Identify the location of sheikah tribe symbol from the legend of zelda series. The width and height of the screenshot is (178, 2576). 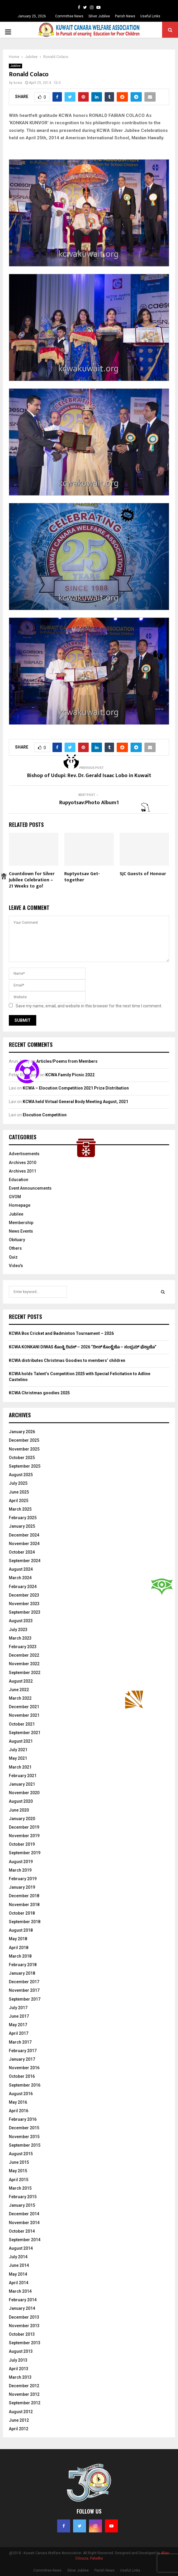
(161, 1585).